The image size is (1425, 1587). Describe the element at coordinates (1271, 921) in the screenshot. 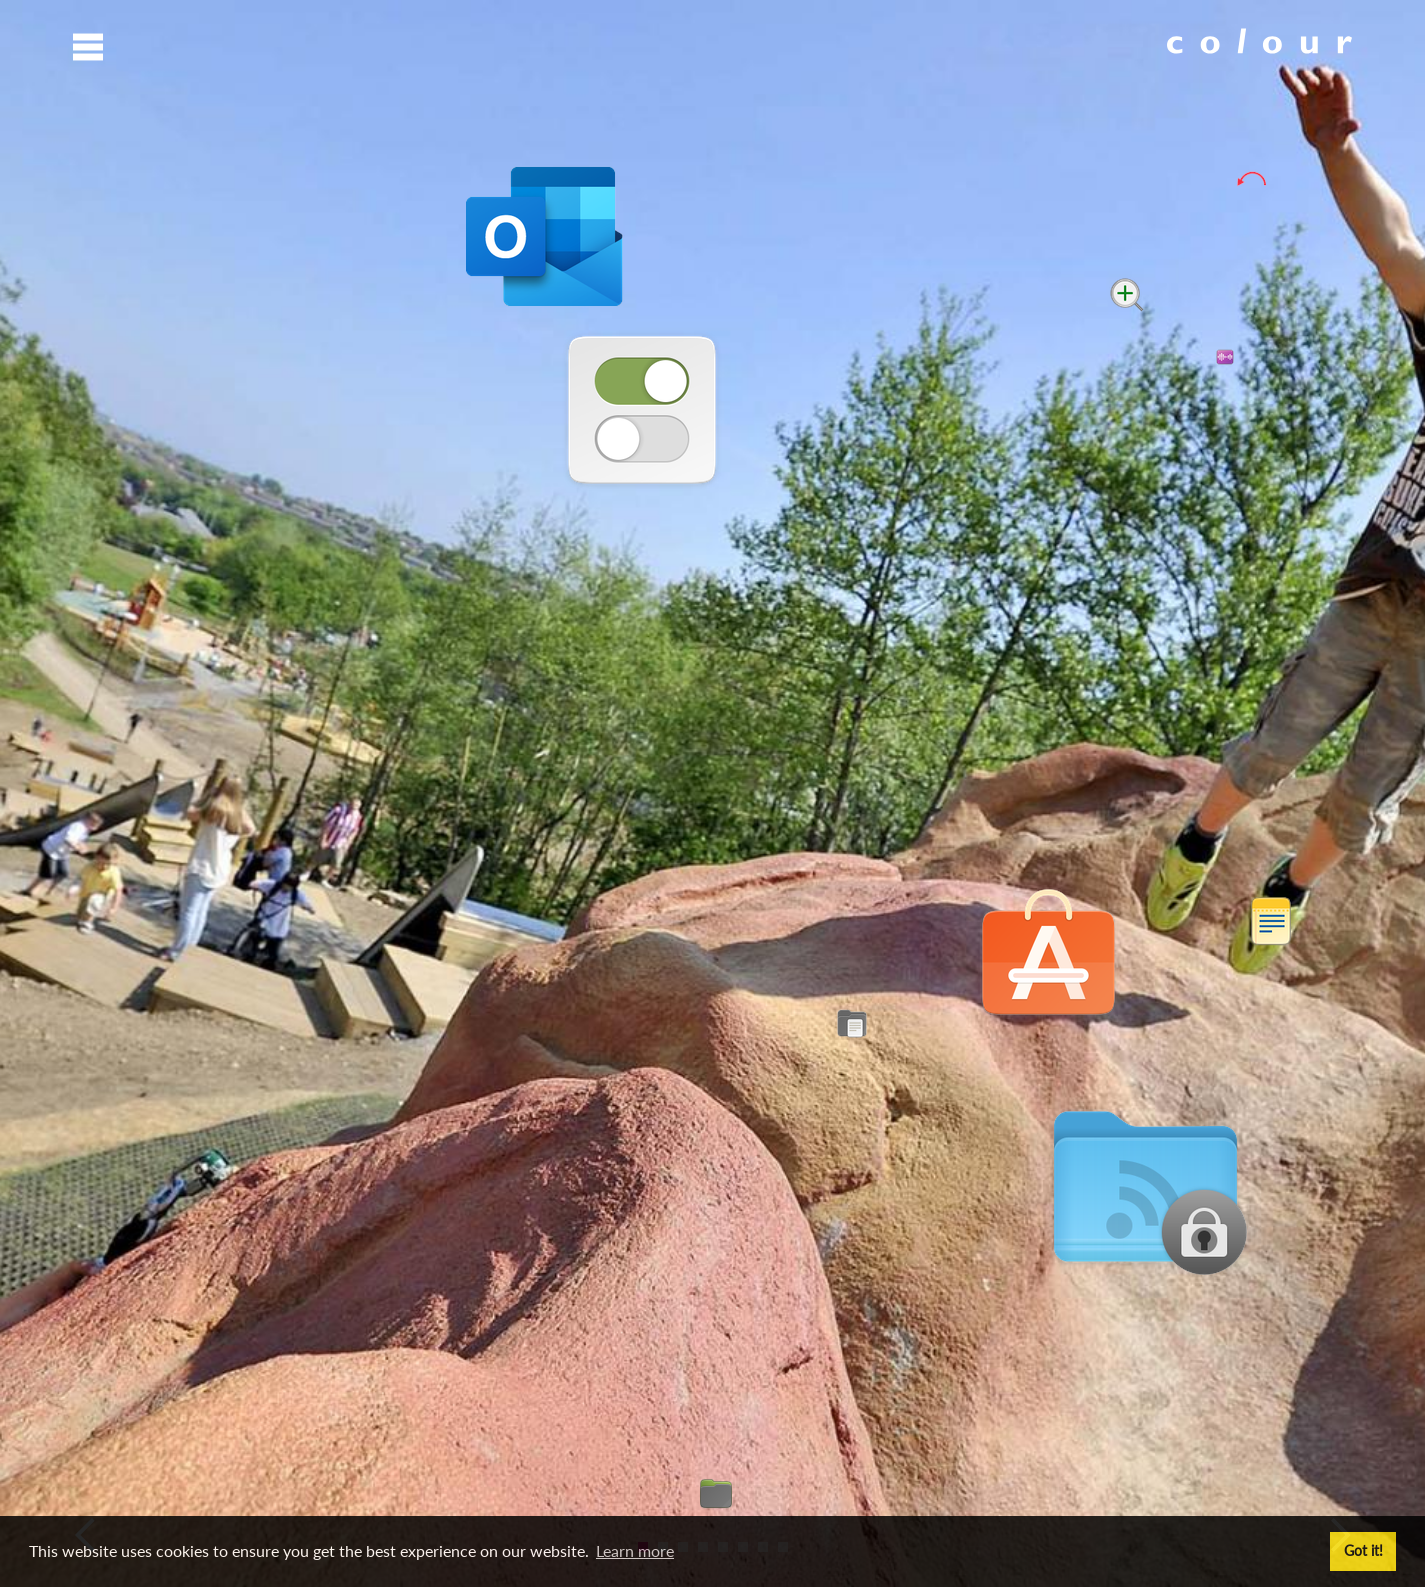

I see `open the notes application` at that location.